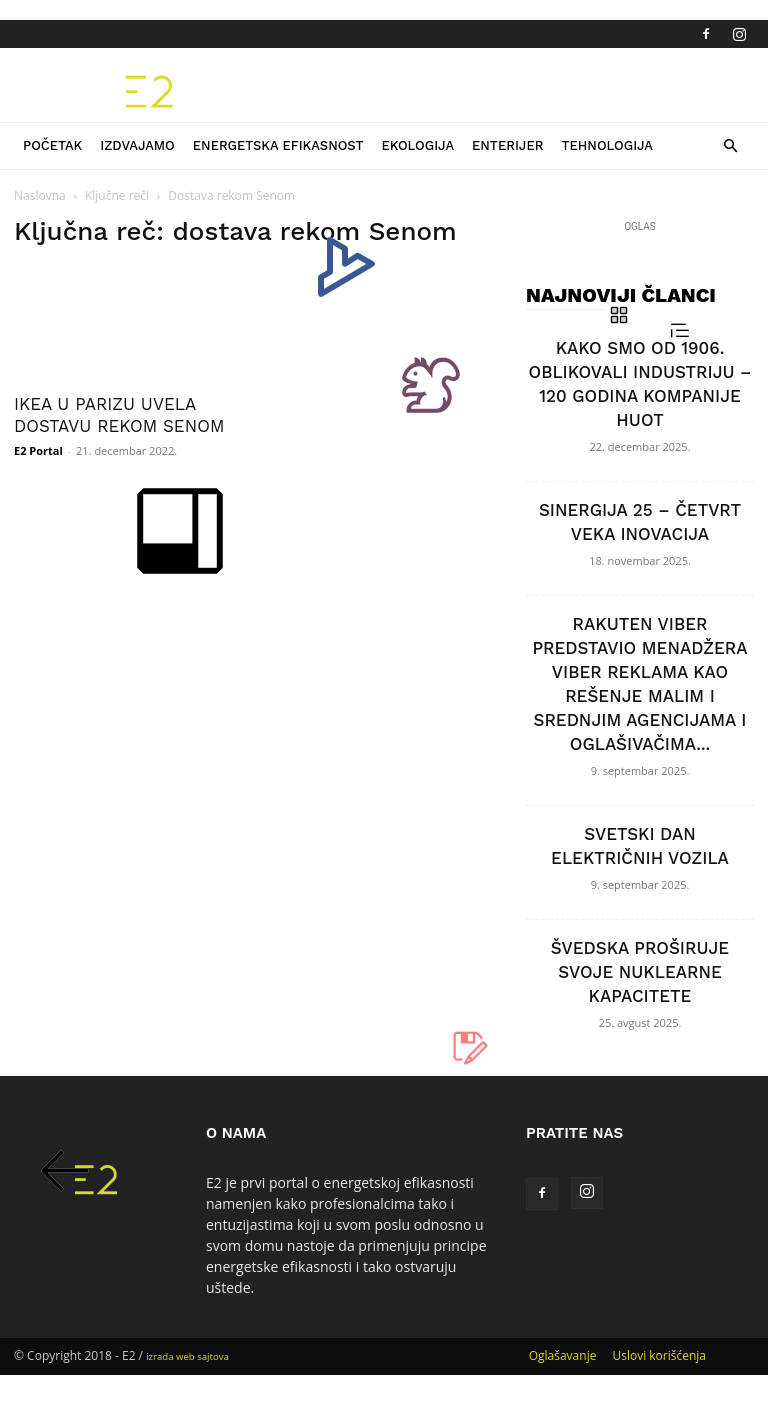  What do you see at coordinates (680, 330) in the screenshot?
I see `insert a block quote` at bounding box center [680, 330].